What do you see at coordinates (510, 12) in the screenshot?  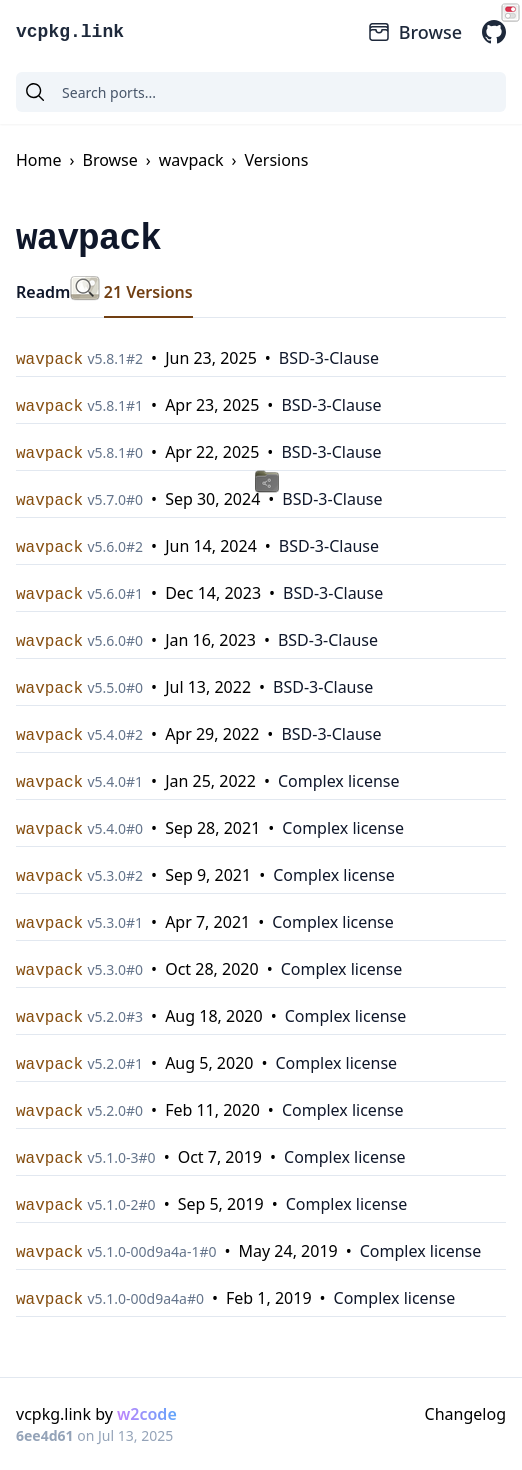 I see `open gnome tweaks to customize system settings` at bounding box center [510, 12].